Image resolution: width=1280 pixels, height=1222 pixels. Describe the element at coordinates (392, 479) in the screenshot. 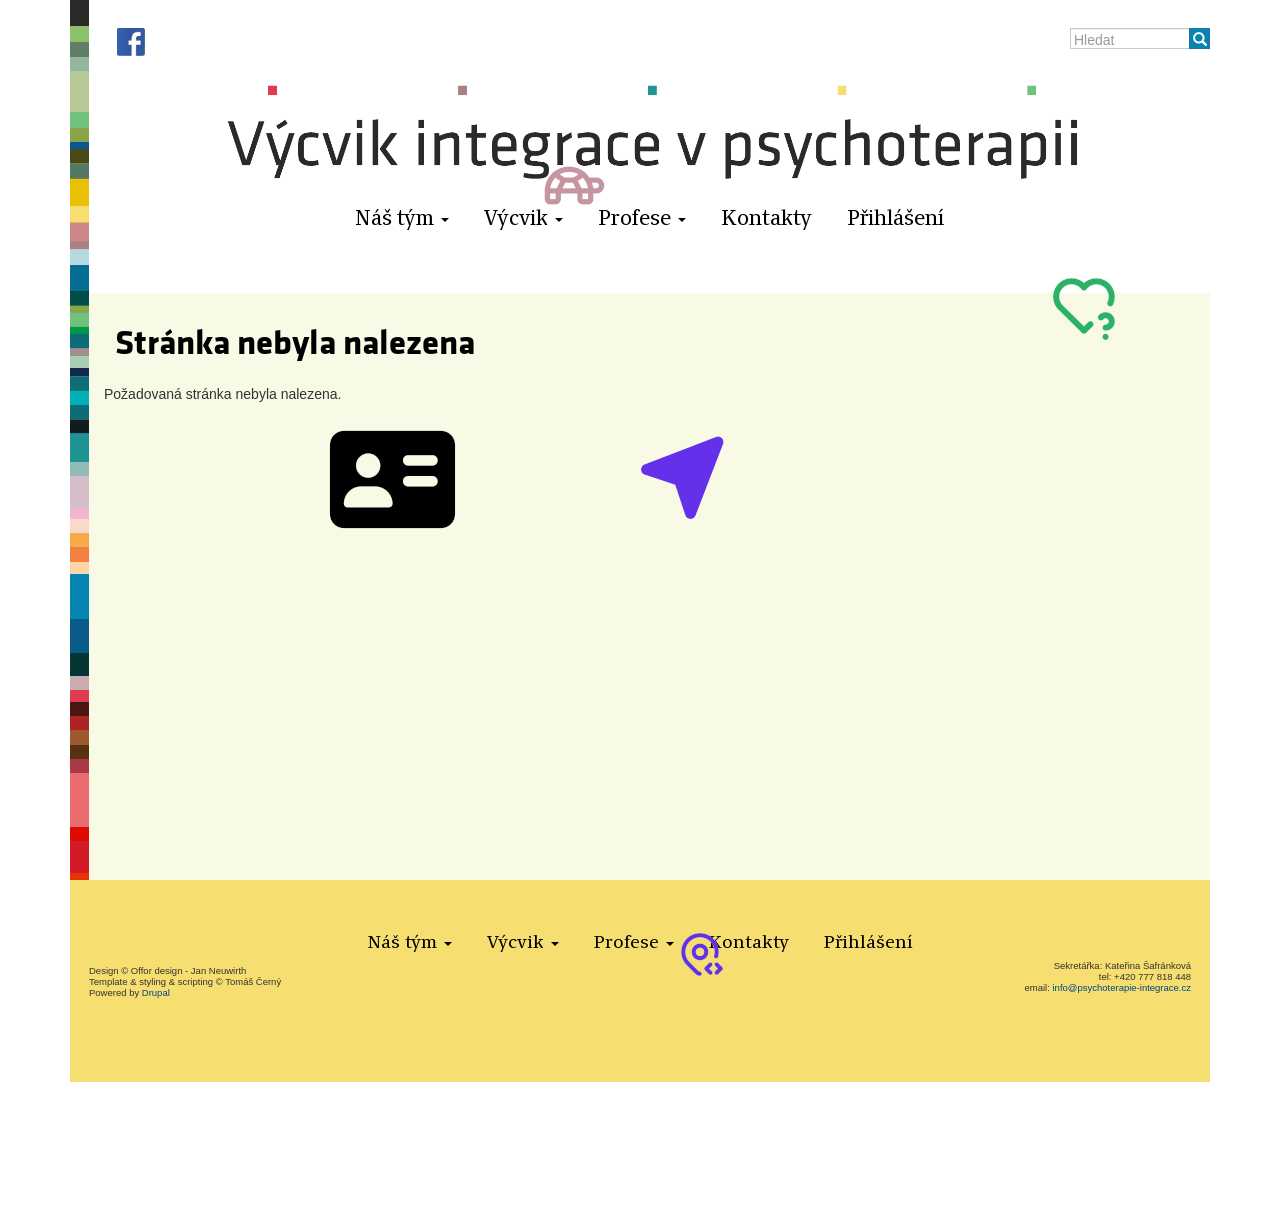

I see `view contact details` at that location.